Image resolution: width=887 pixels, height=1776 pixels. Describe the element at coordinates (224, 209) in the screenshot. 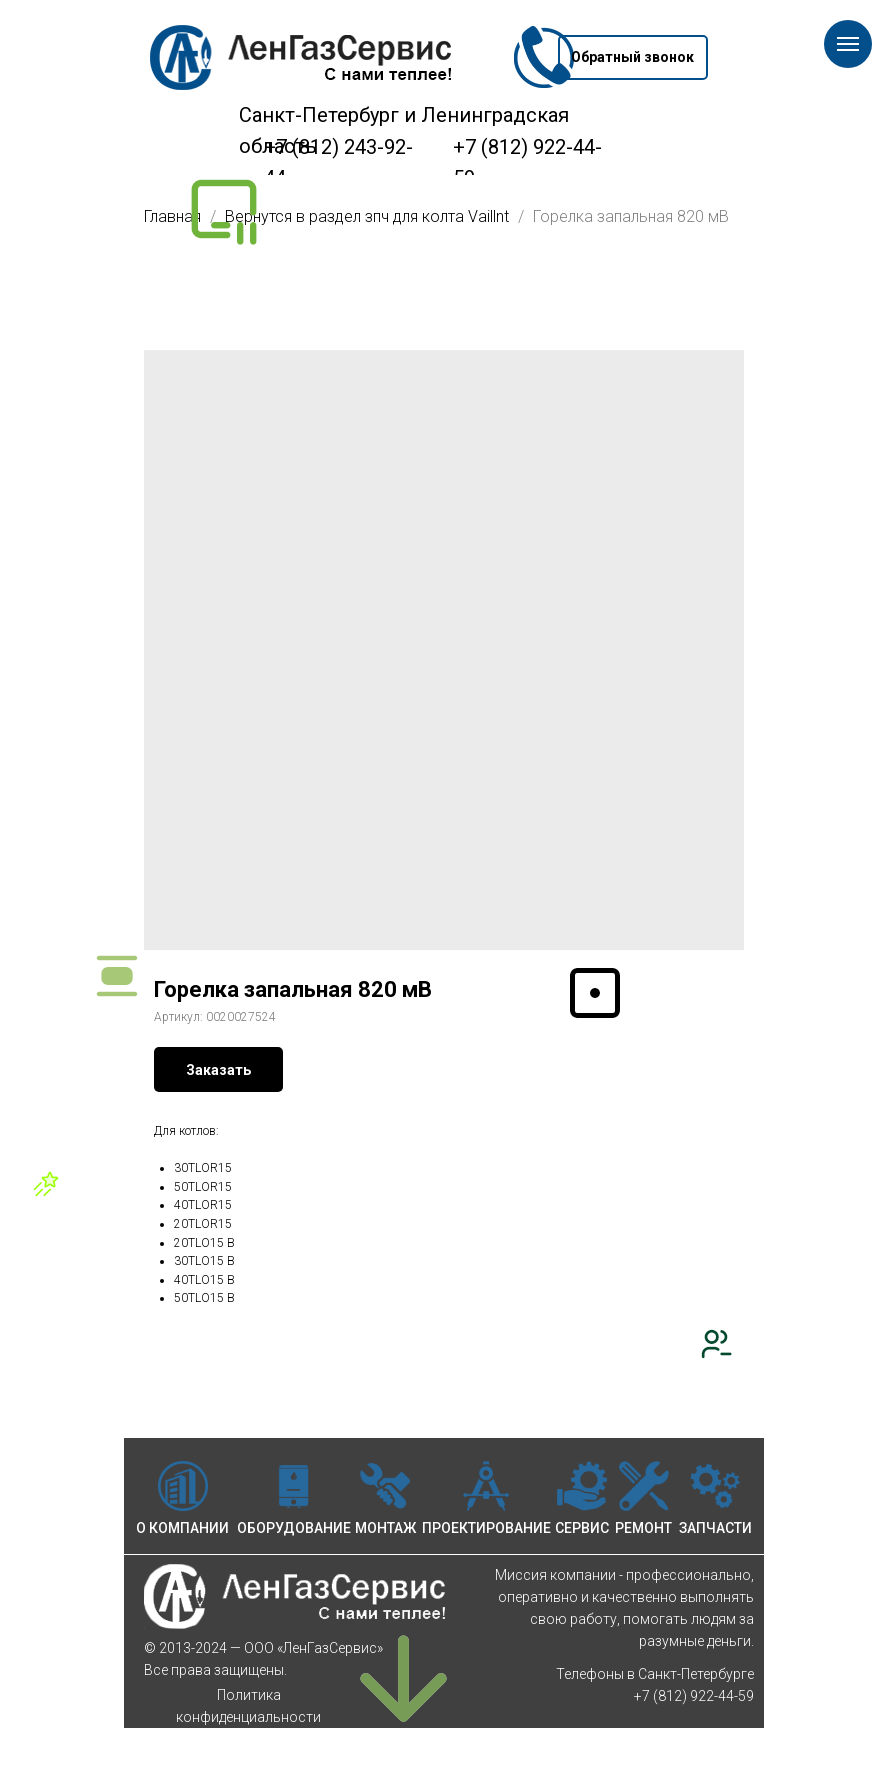

I see `pause media playback on tablet device` at that location.